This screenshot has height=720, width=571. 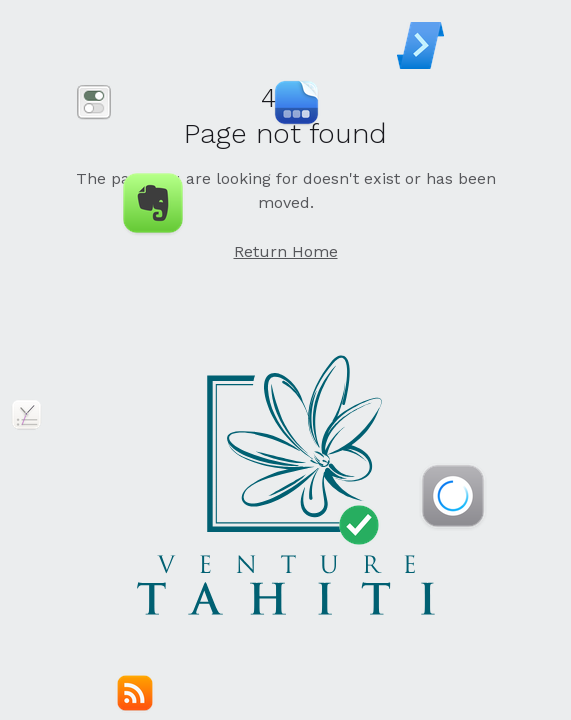 I want to click on indicates a completed or successful action, so click(x=359, y=525).